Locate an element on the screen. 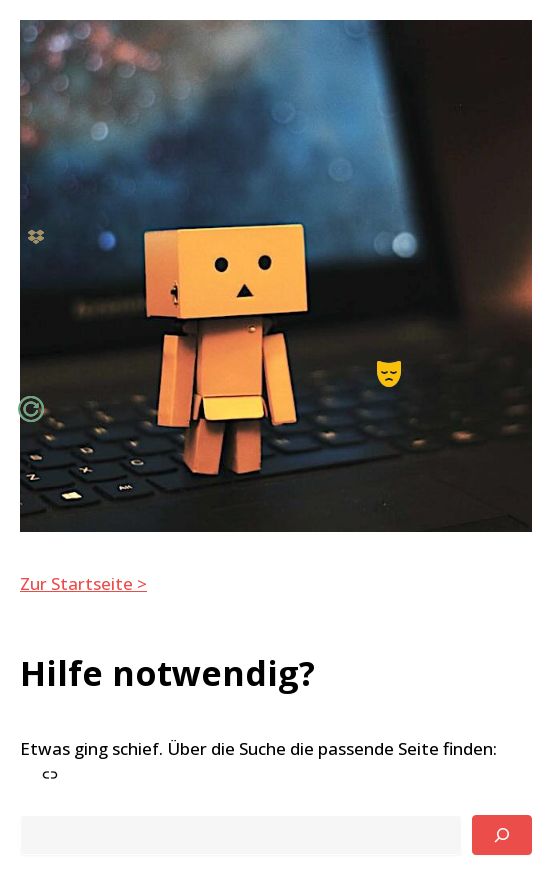 The height and width of the screenshot is (875, 552). disconnect or remove a linked account is located at coordinates (50, 775).